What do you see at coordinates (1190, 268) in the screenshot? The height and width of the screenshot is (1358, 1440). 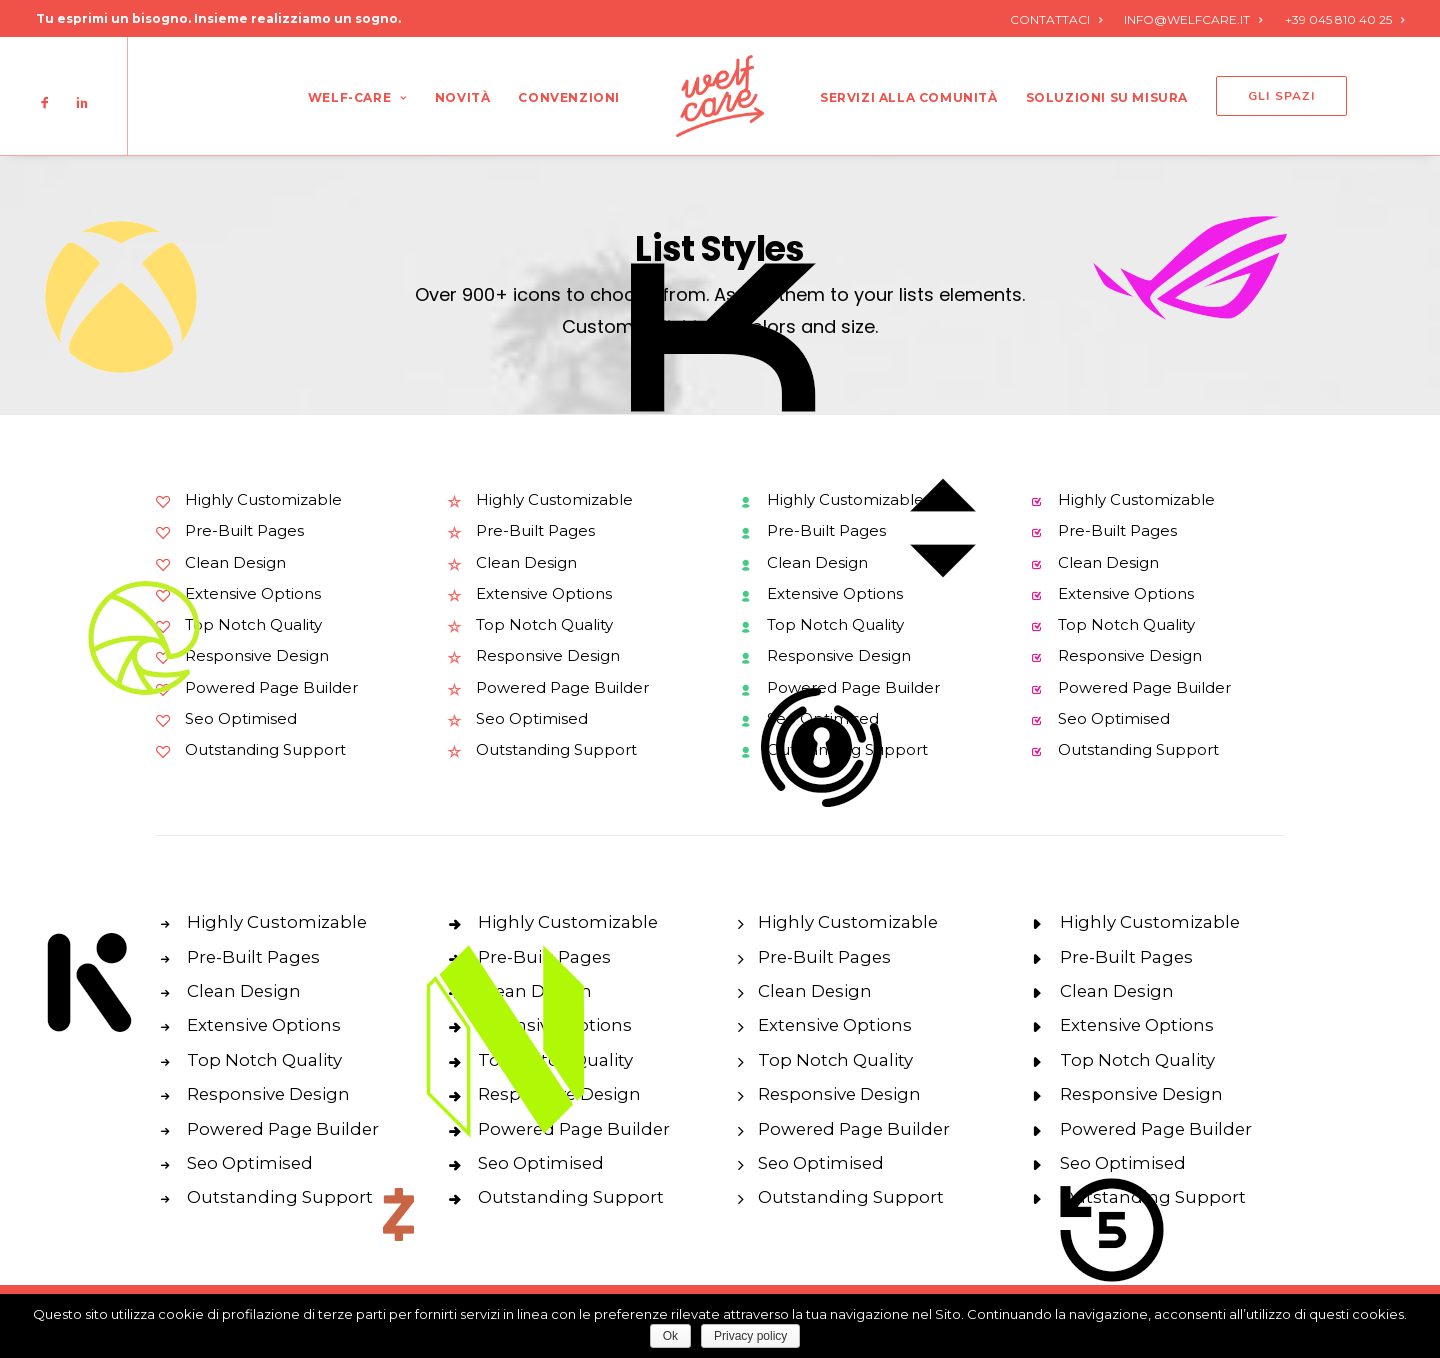 I see `republic of gamers (ROG) brand logo` at bounding box center [1190, 268].